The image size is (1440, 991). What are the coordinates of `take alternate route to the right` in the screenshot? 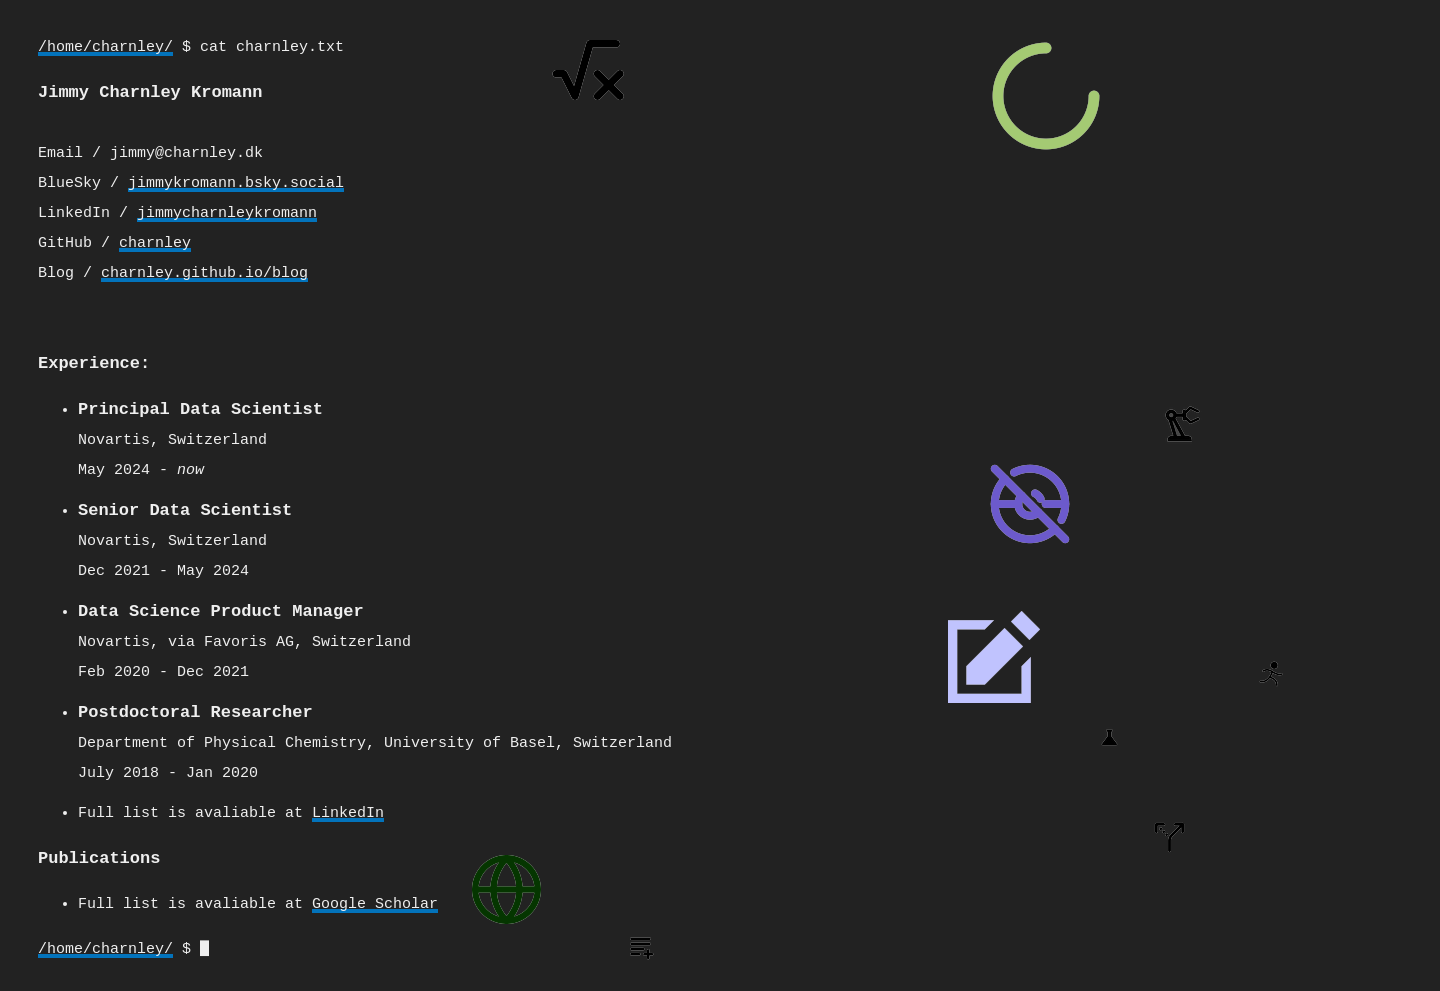 It's located at (1169, 837).